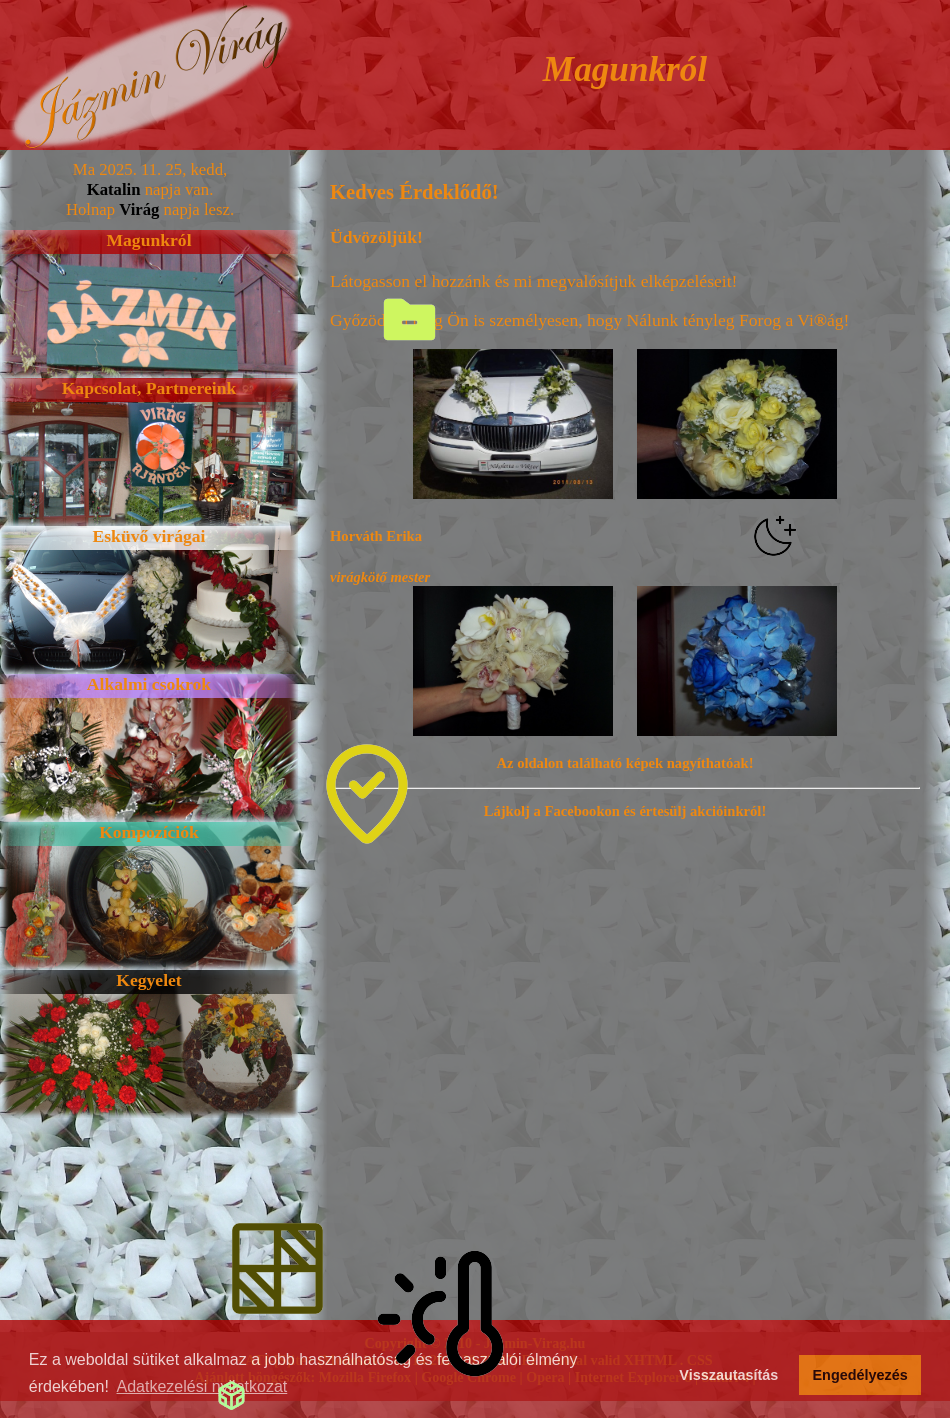  What do you see at coordinates (409, 318) in the screenshot?
I see `remove a folder` at bounding box center [409, 318].